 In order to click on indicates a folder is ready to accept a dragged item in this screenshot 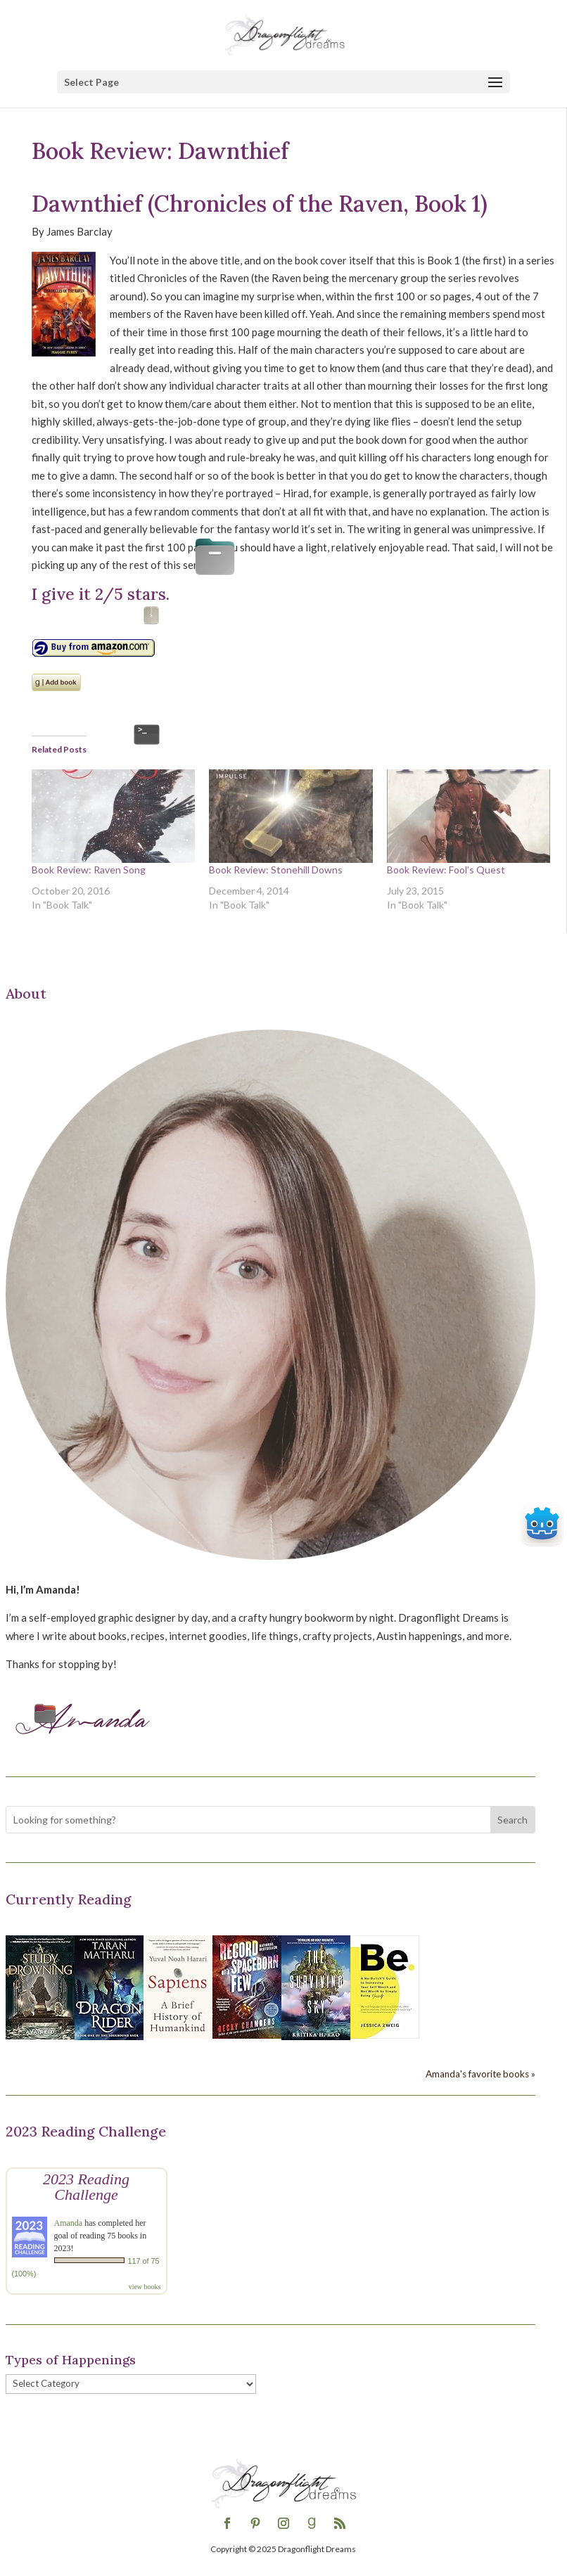, I will do `click(45, 1713)`.